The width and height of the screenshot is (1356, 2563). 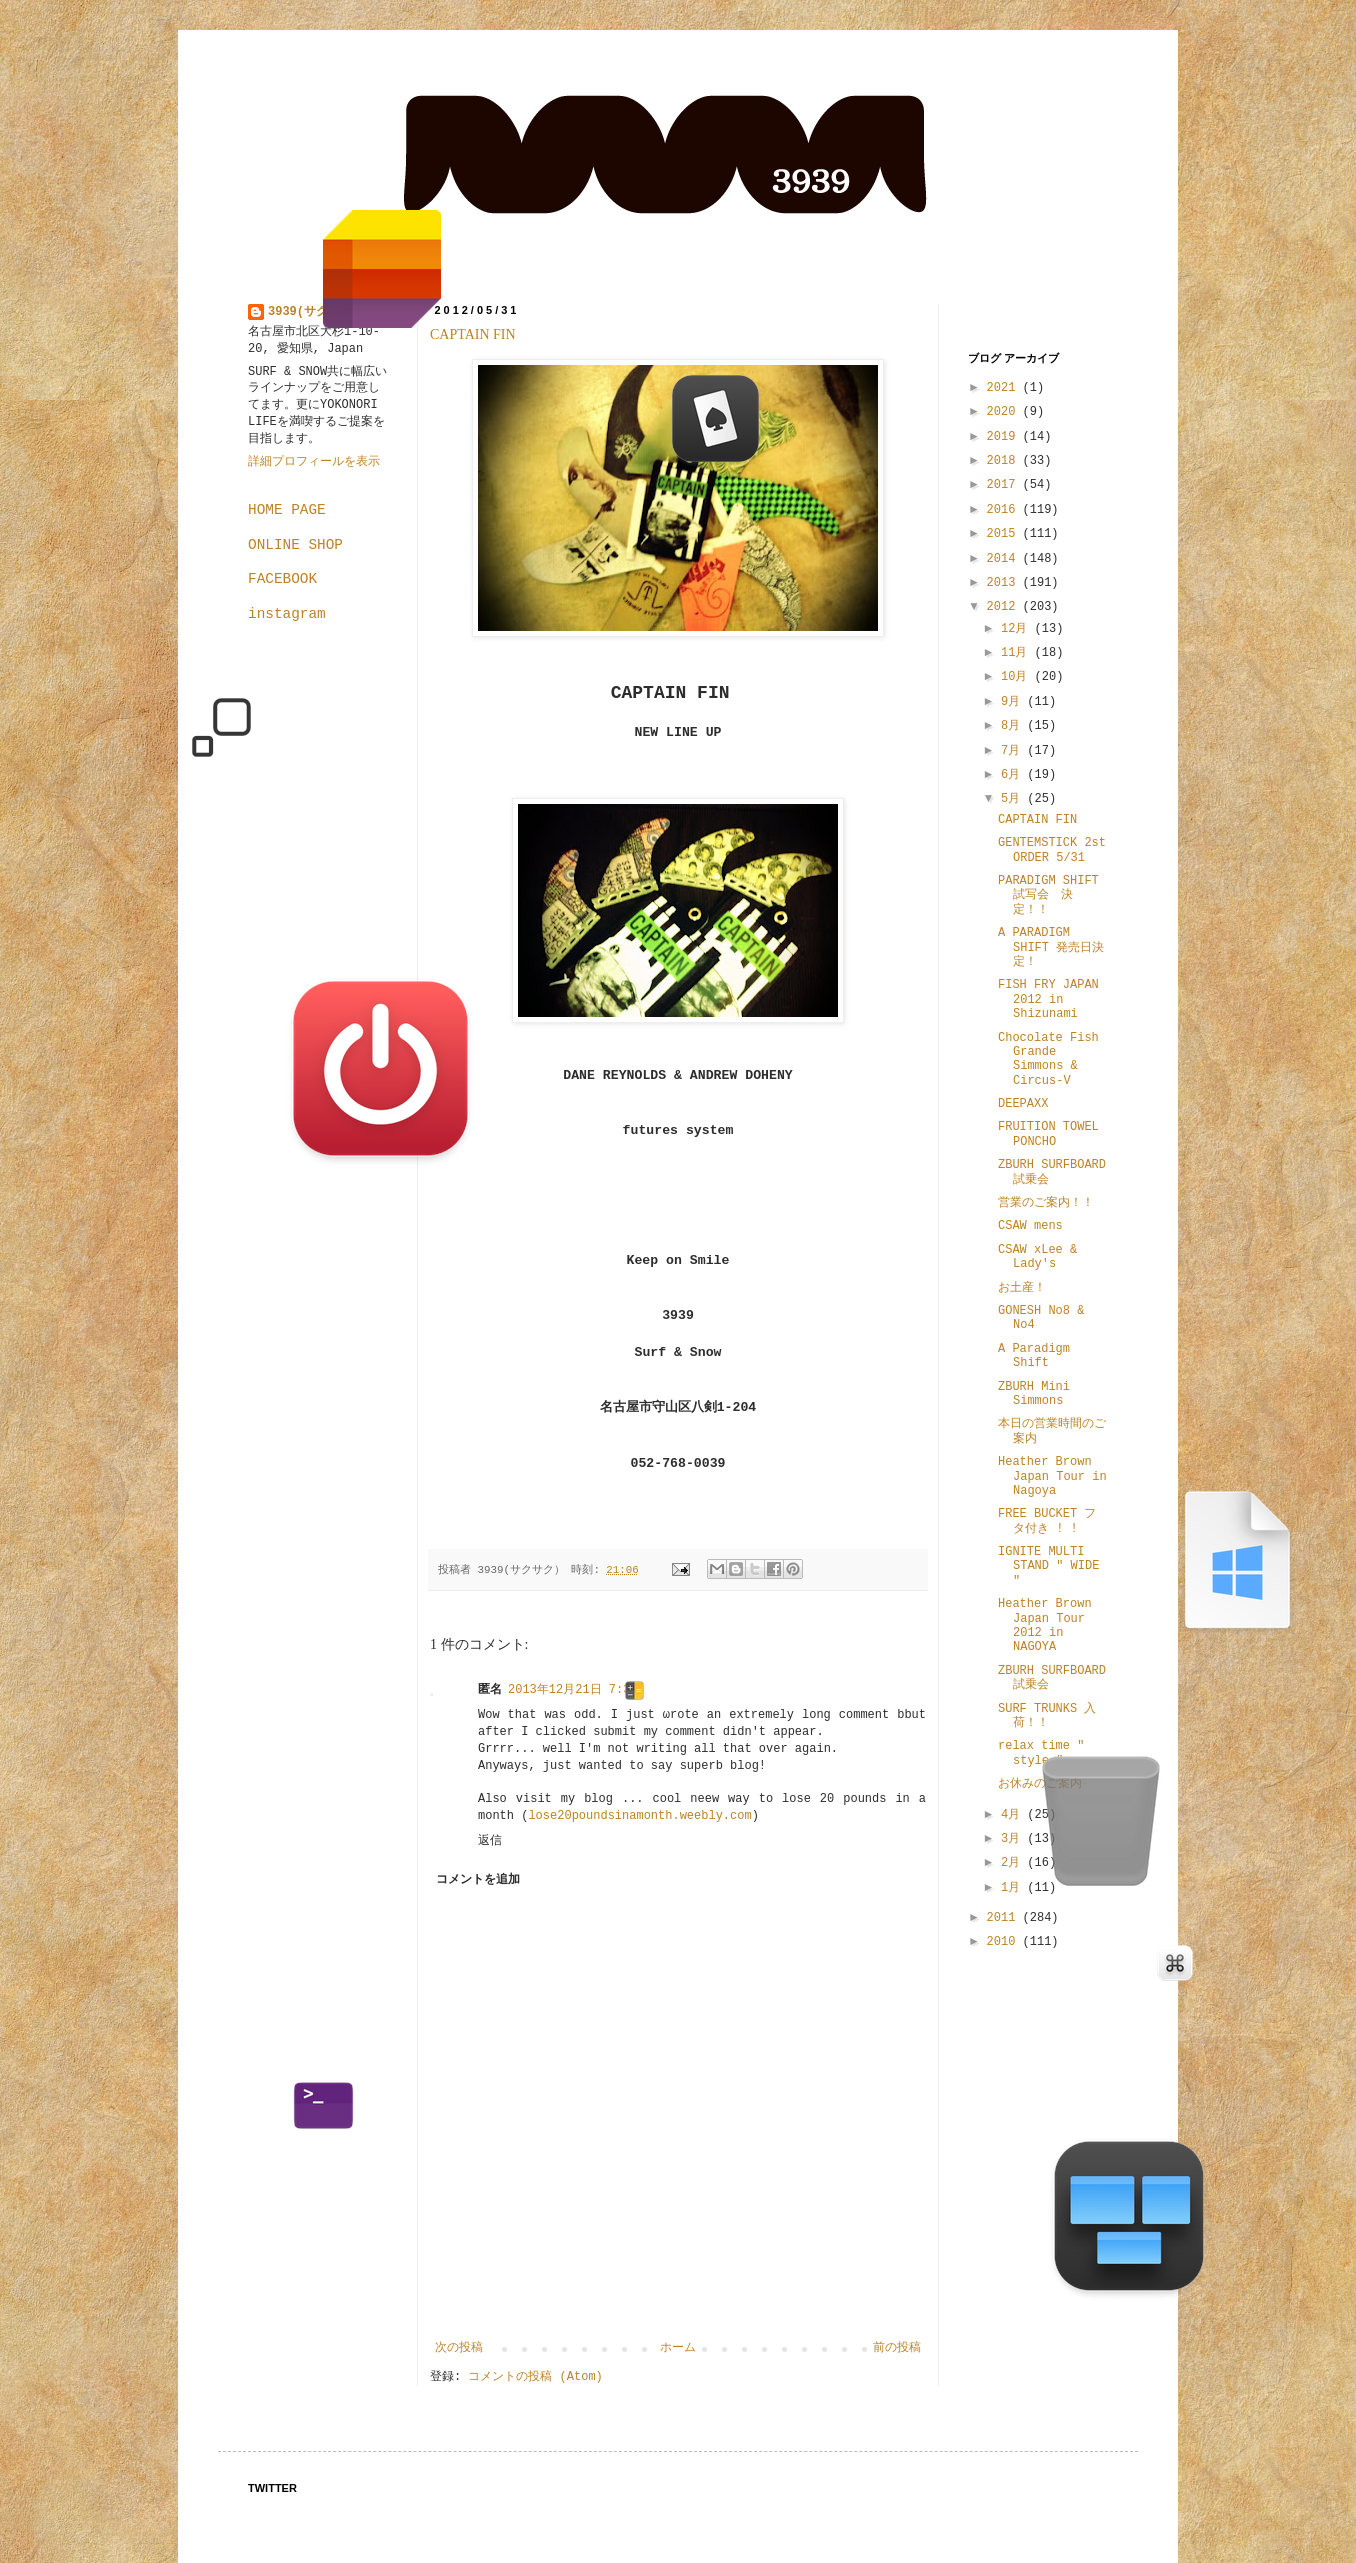 What do you see at coordinates (221, 727) in the screenshot?
I see `access connected or mounted external drives` at bounding box center [221, 727].